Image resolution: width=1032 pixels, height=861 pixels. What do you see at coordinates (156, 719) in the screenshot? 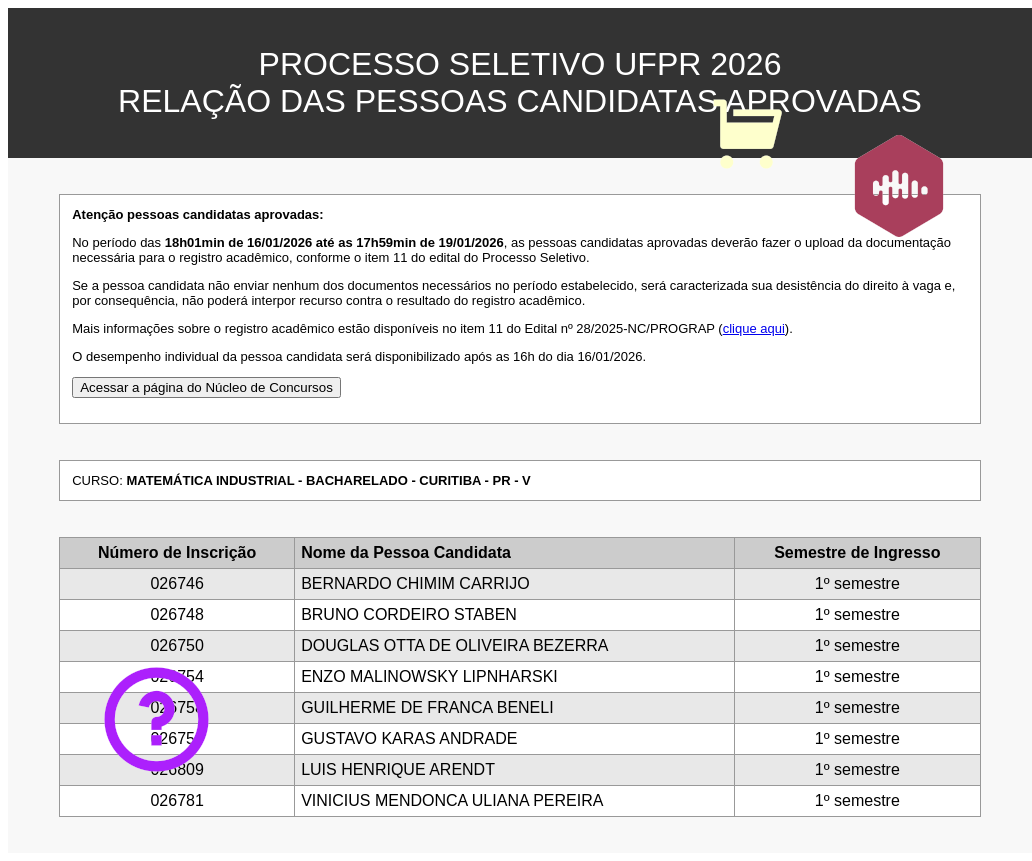
I see `access help or FAQ section` at bounding box center [156, 719].